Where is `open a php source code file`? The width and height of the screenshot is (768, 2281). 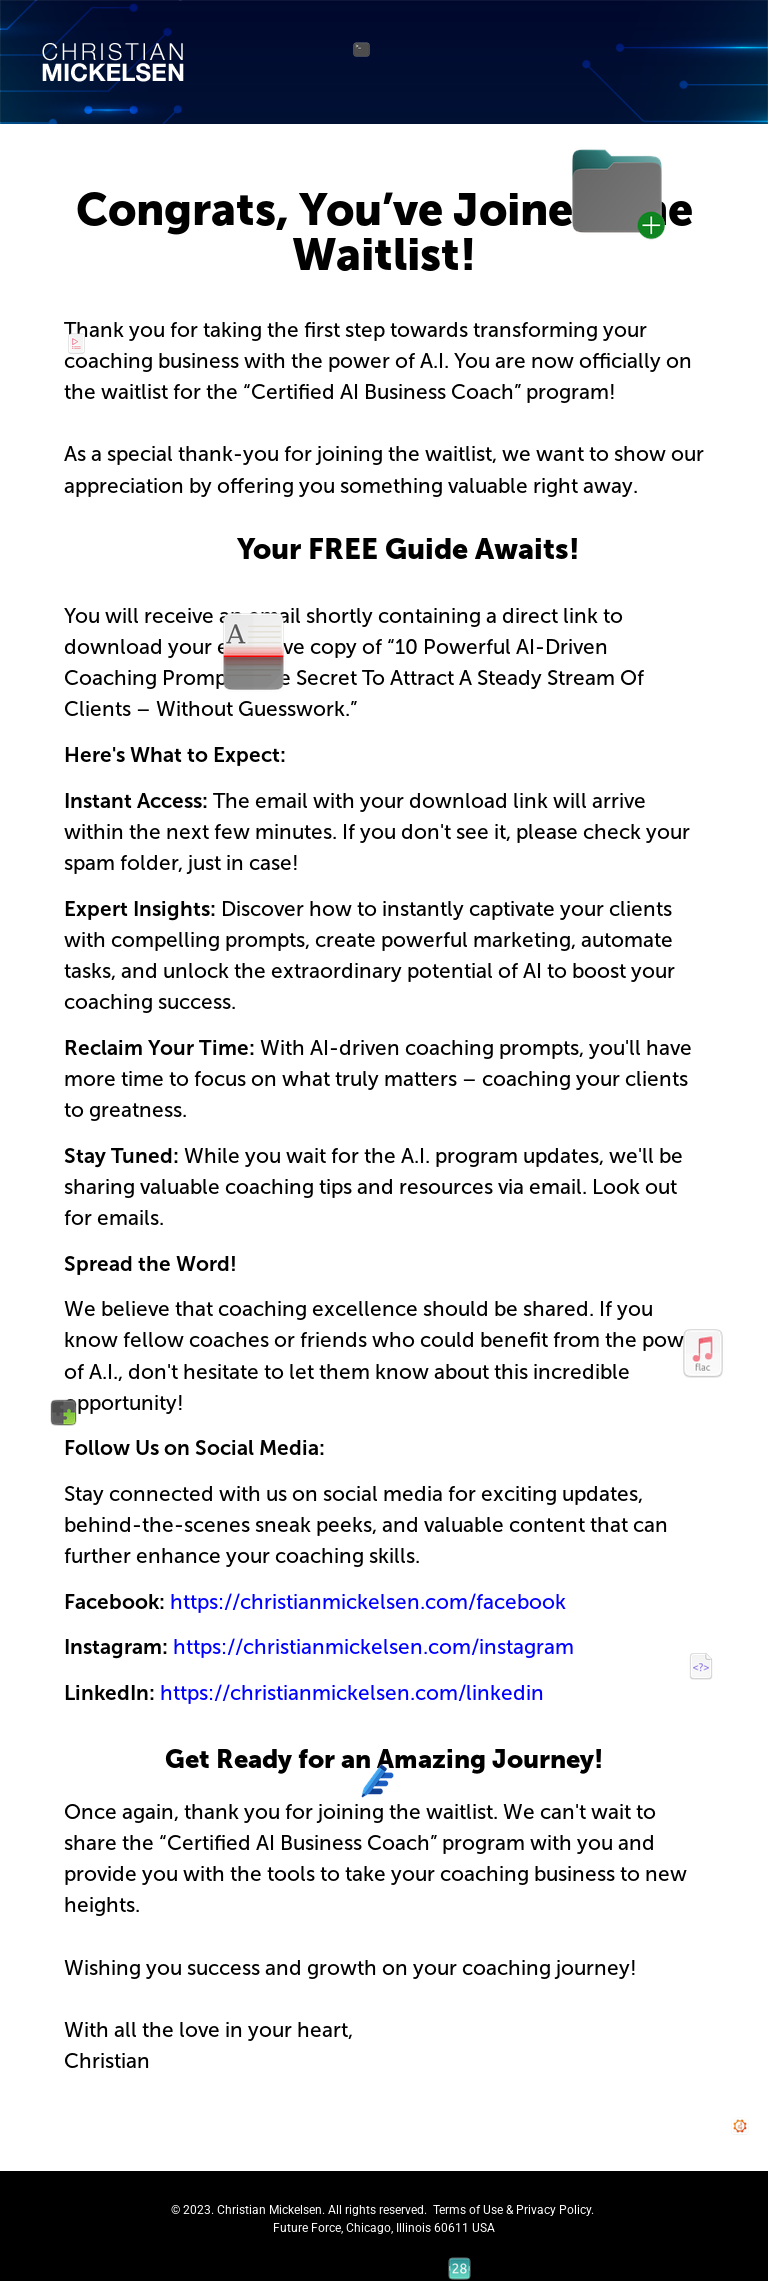
open a php source code file is located at coordinates (701, 1666).